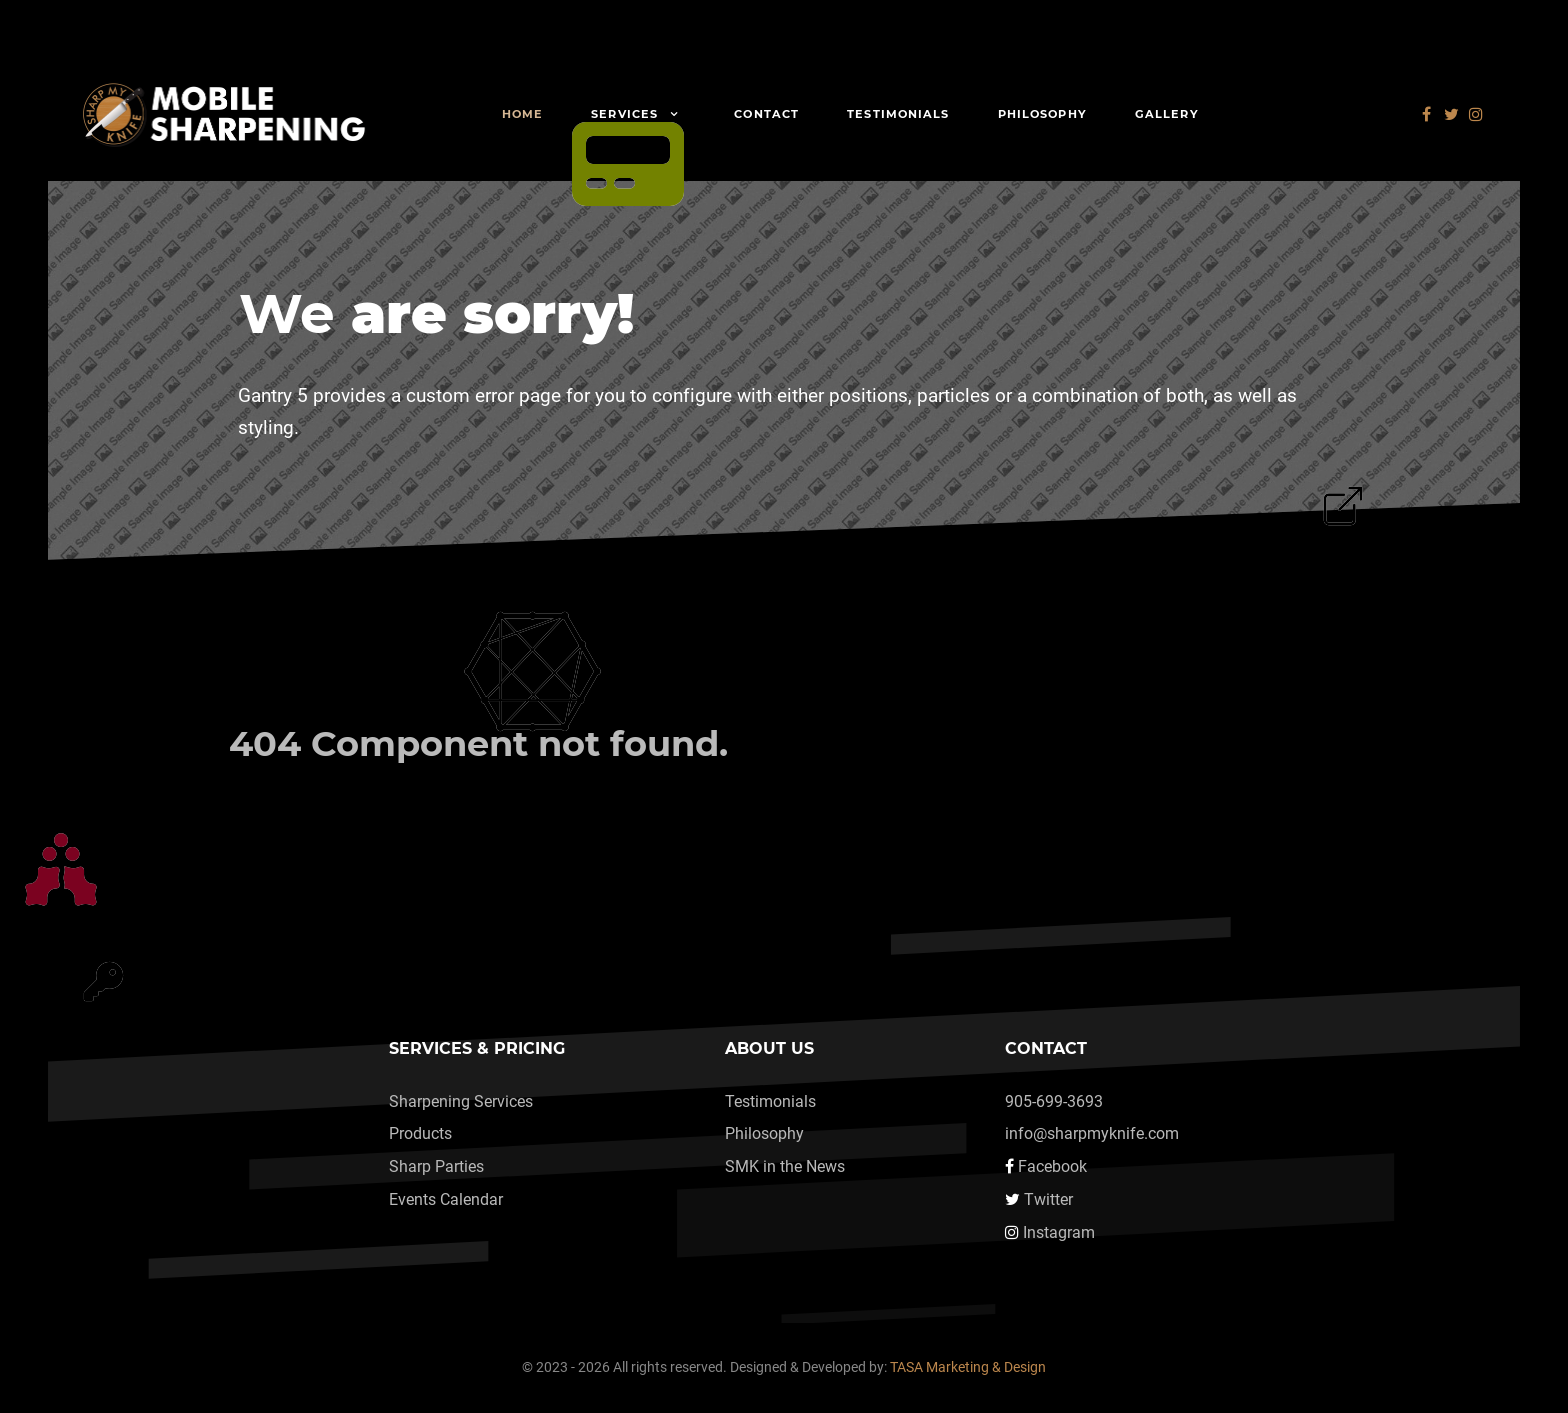 The image size is (1568, 1413). I want to click on indicates holiday or christmas-themed content, so click(61, 870).